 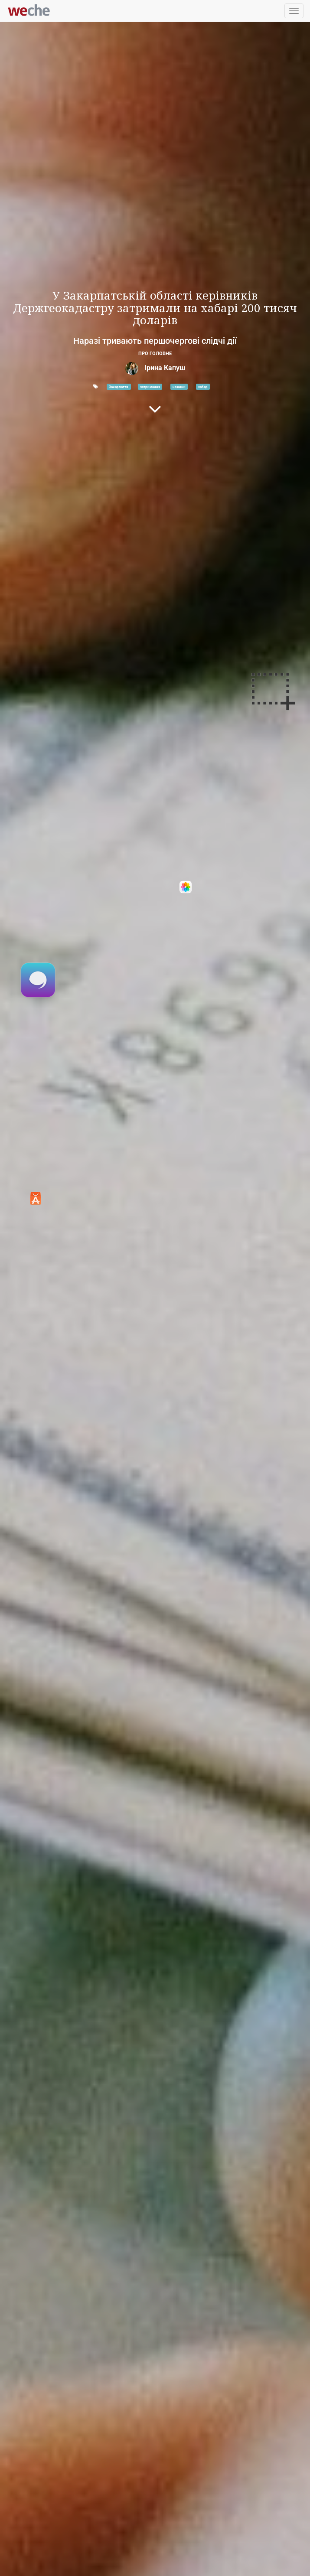 What do you see at coordinates (38, 980) in the screenshot?
I see `open akonadi personal information management app` at bounding box center [38, 980].